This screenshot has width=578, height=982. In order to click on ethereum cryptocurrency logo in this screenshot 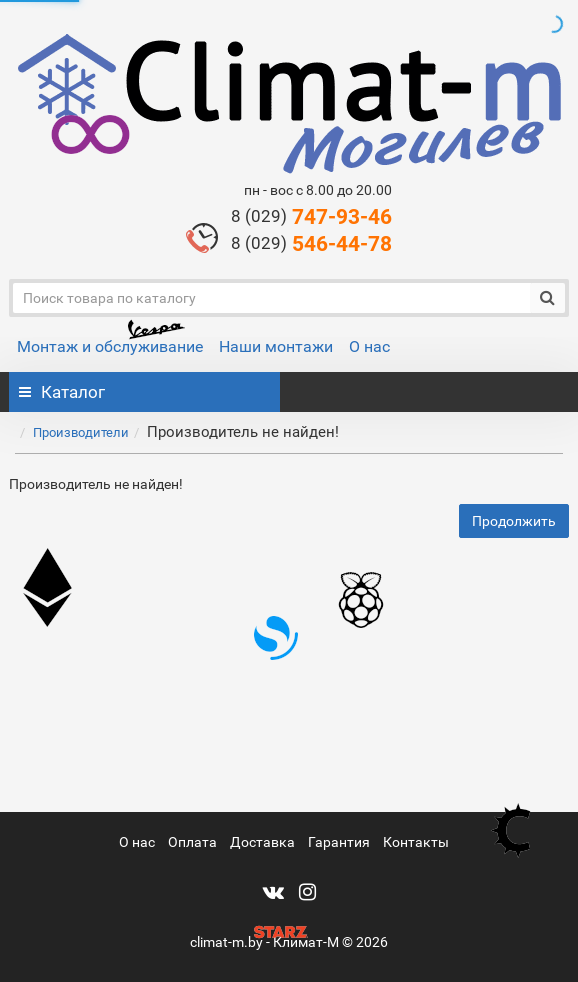, I will do `click(47, 587)`.